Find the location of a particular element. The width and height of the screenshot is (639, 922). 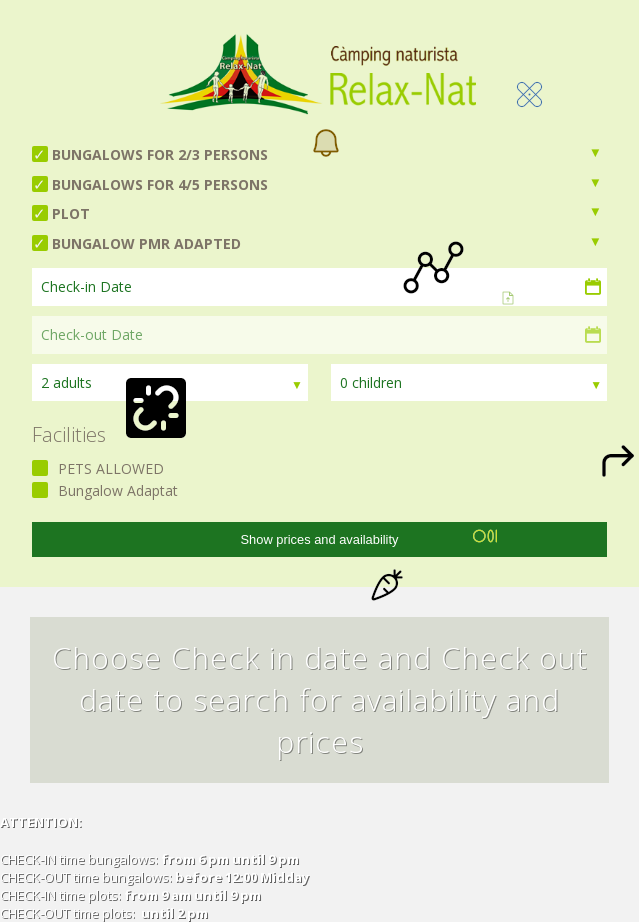

view connected data points or nodes is located at coordinates (433, 267).